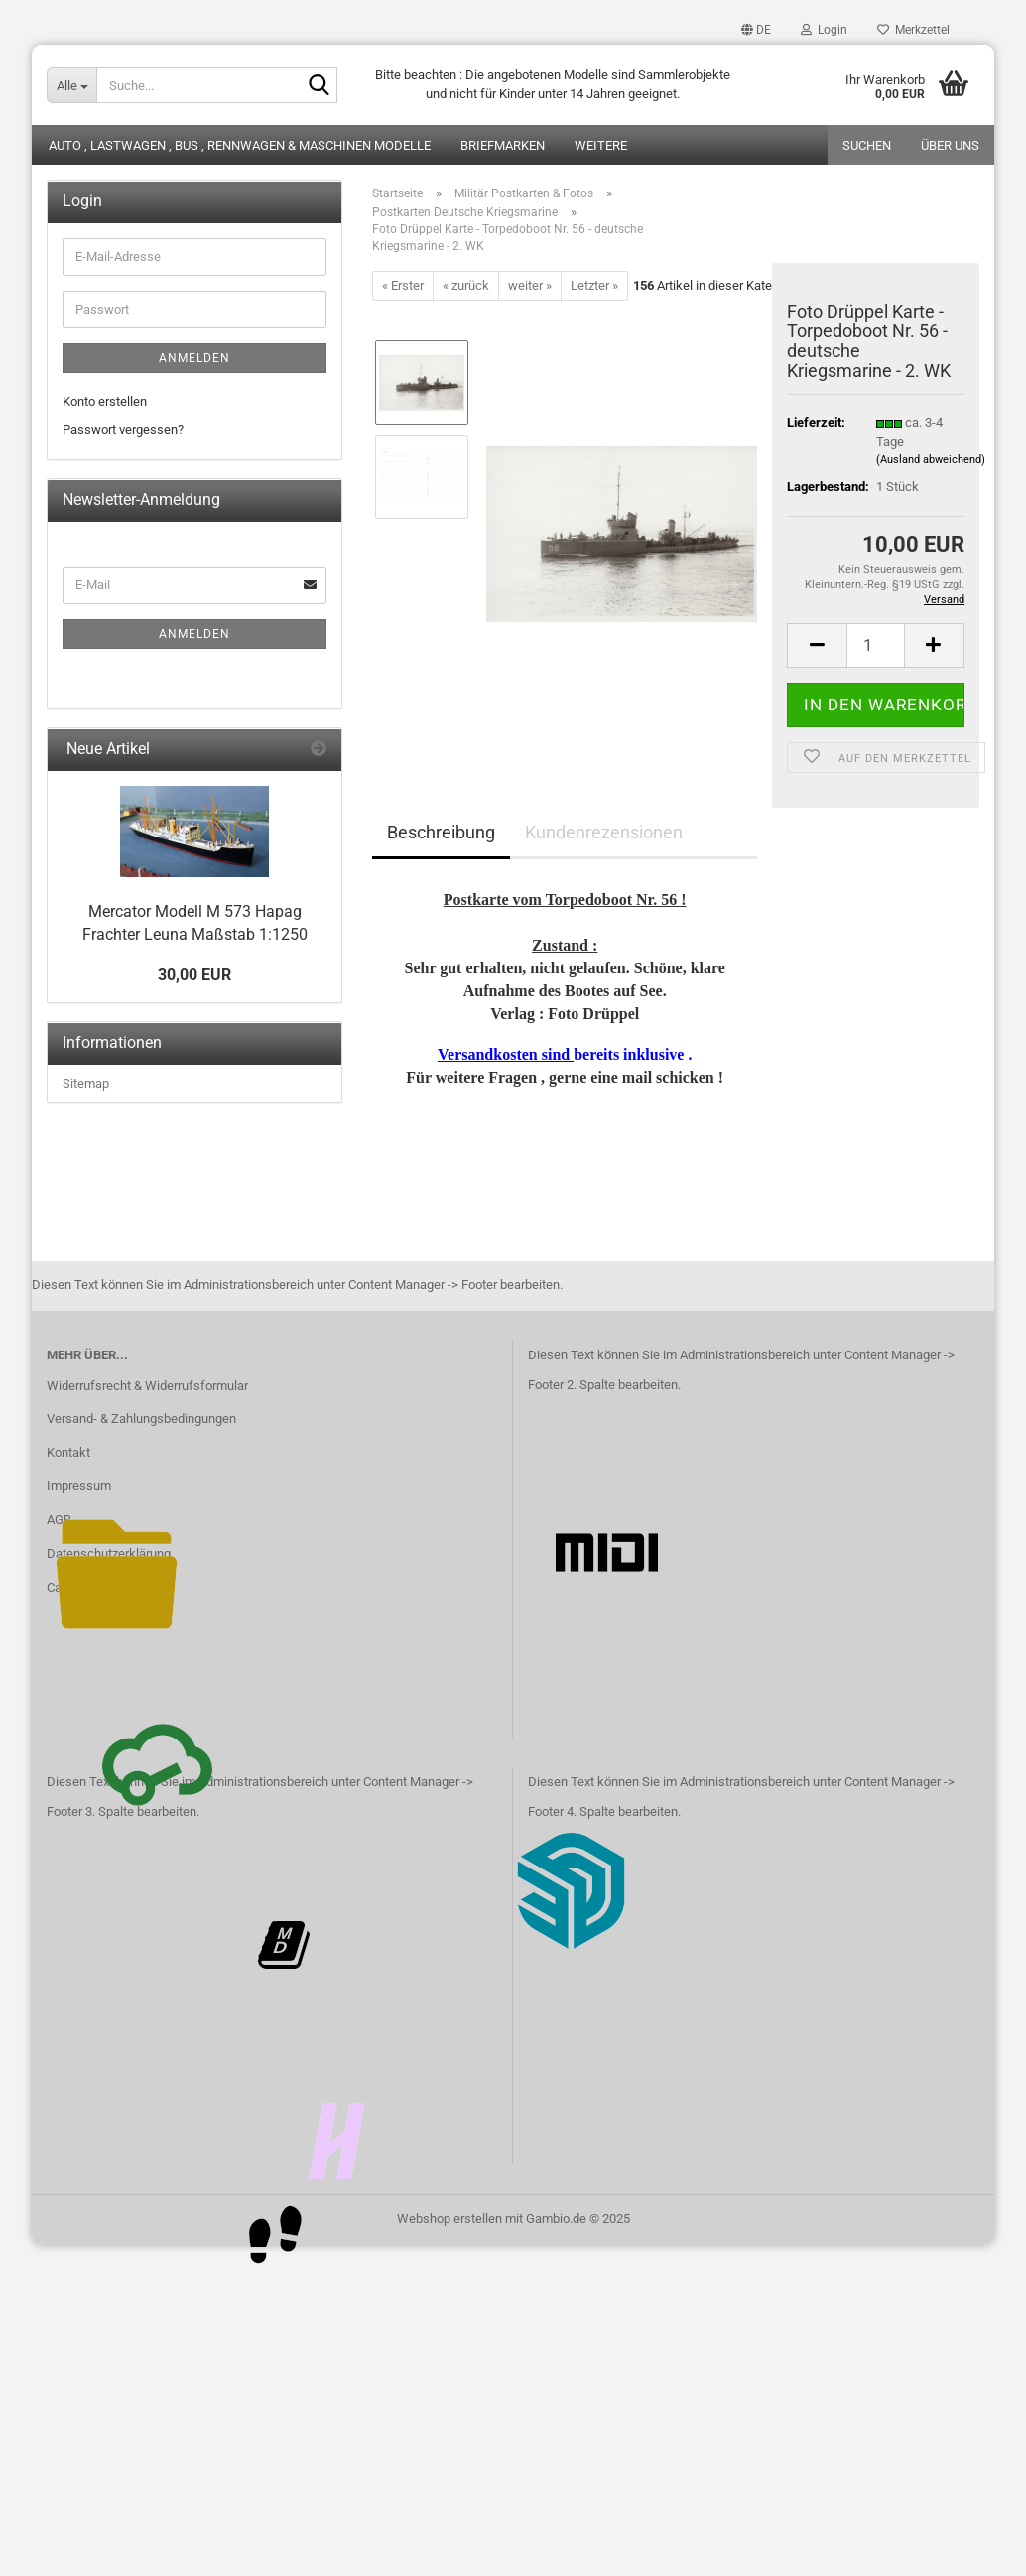 The image size is (1026, 2576). I want to click on handshake app or platform logo, so click(336, 2140).